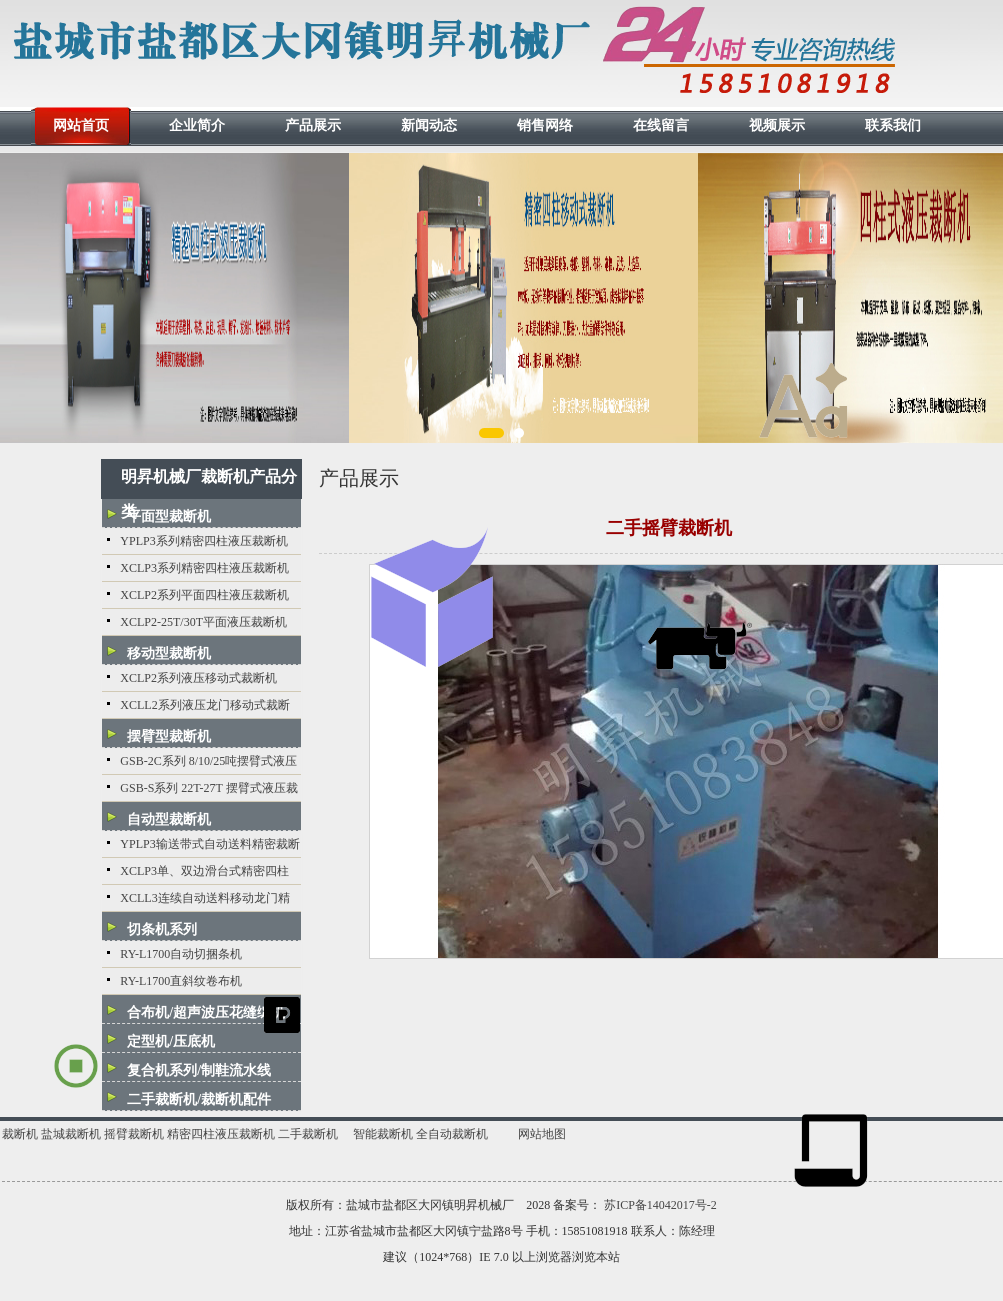 This screenshot has height=1301, width=1003. Describe the element at coordinates (804, 406) in the screenshot. I see `adjust text size with AI assistance` at that location.